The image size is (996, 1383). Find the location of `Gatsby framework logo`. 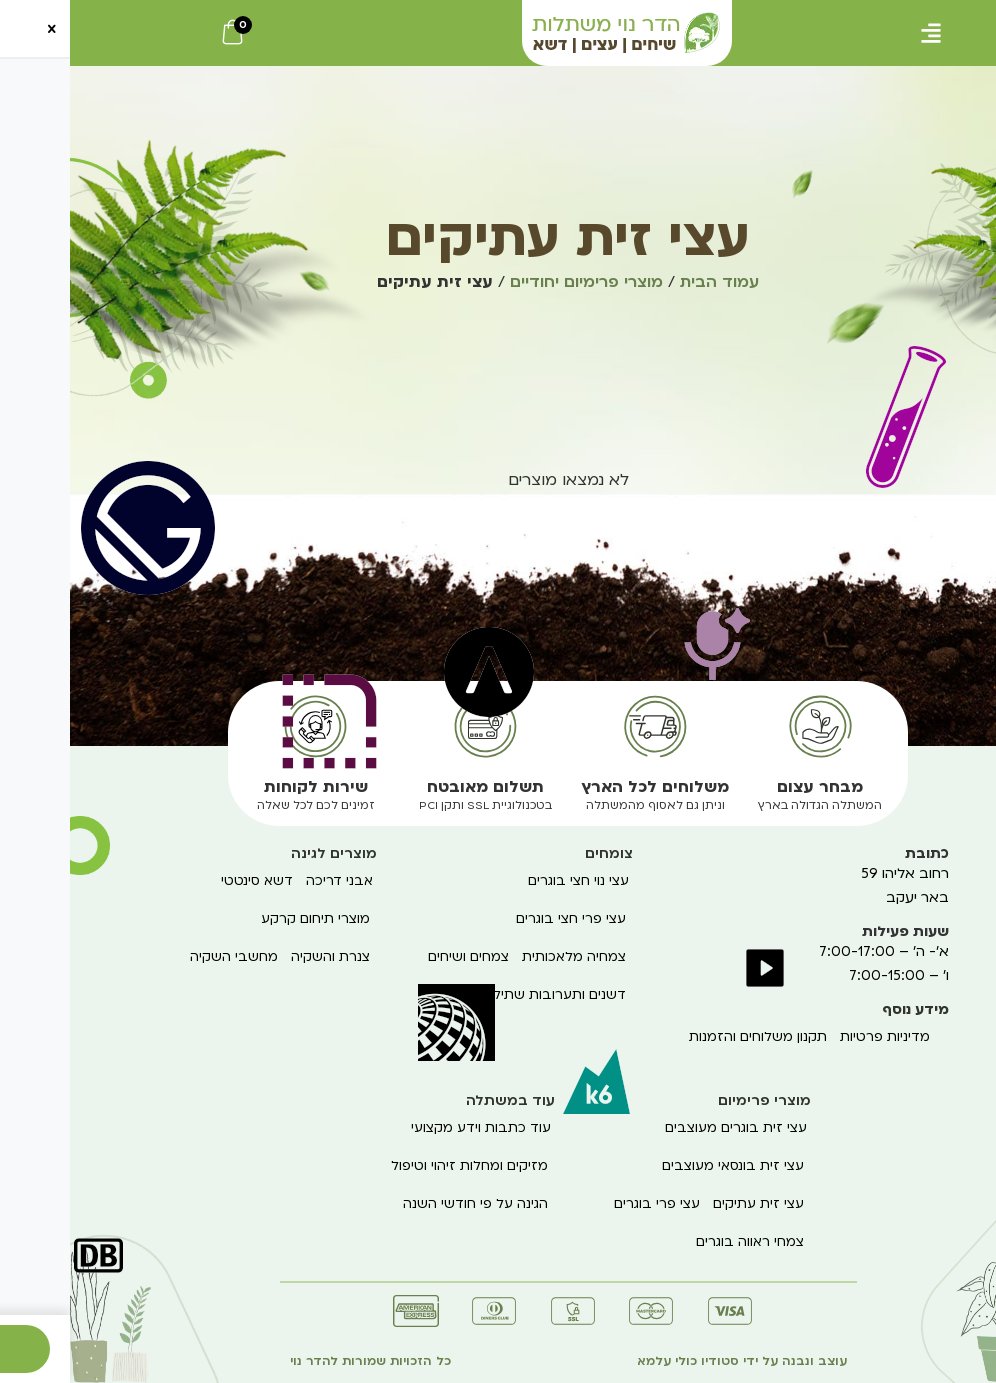

Gatsby framework logo is located at coordinates (148, 528).